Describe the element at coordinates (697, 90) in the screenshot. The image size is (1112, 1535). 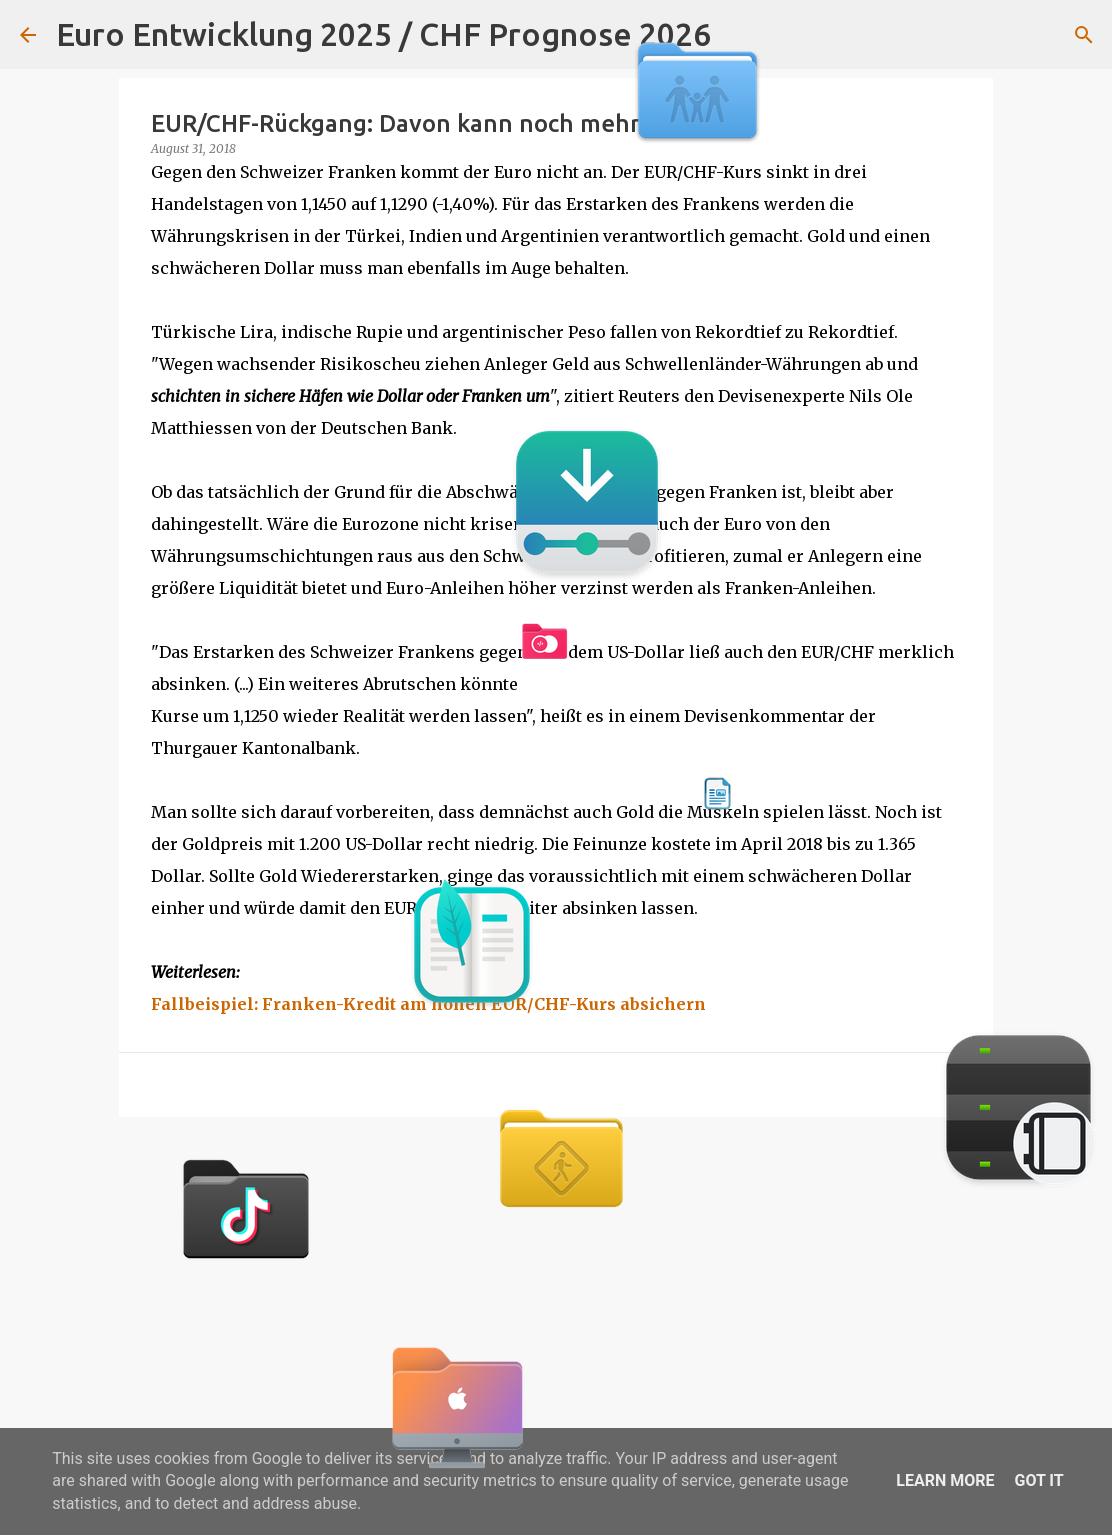
I see `open the family shared folder` at that location.